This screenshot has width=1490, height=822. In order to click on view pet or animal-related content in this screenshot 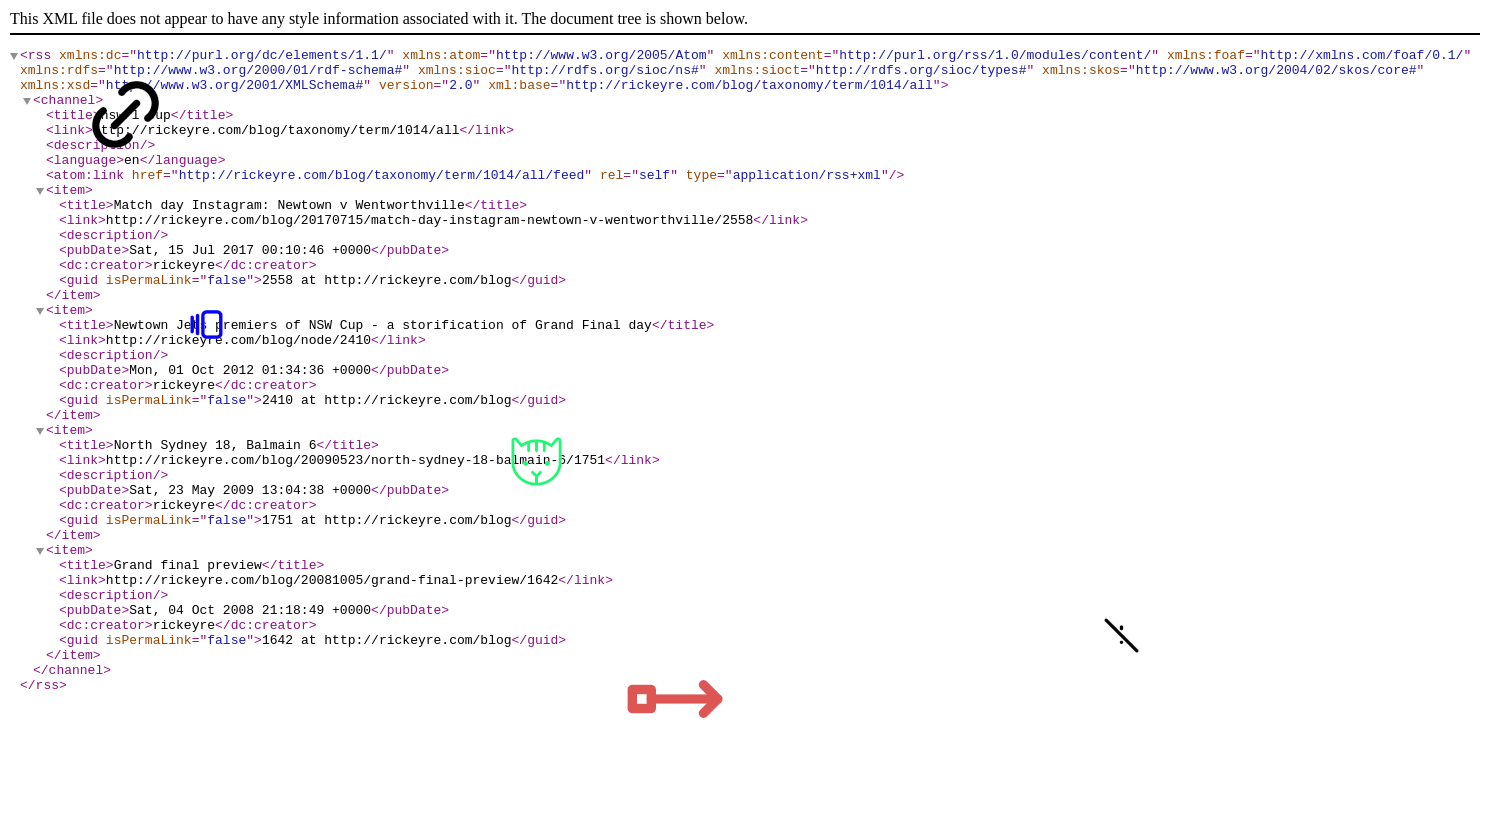, I will do `click(536, 460)`.